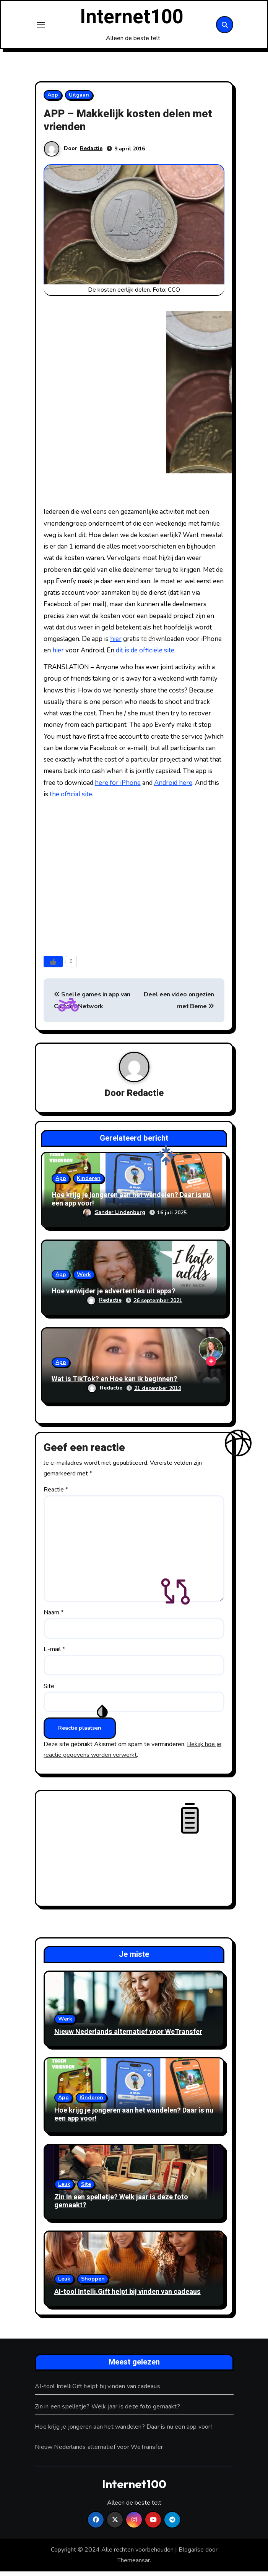  What do you see at coordinates (175, 1591) in the screenshot?
I see `view code changes between versions` at bounding box center [175, 1591].